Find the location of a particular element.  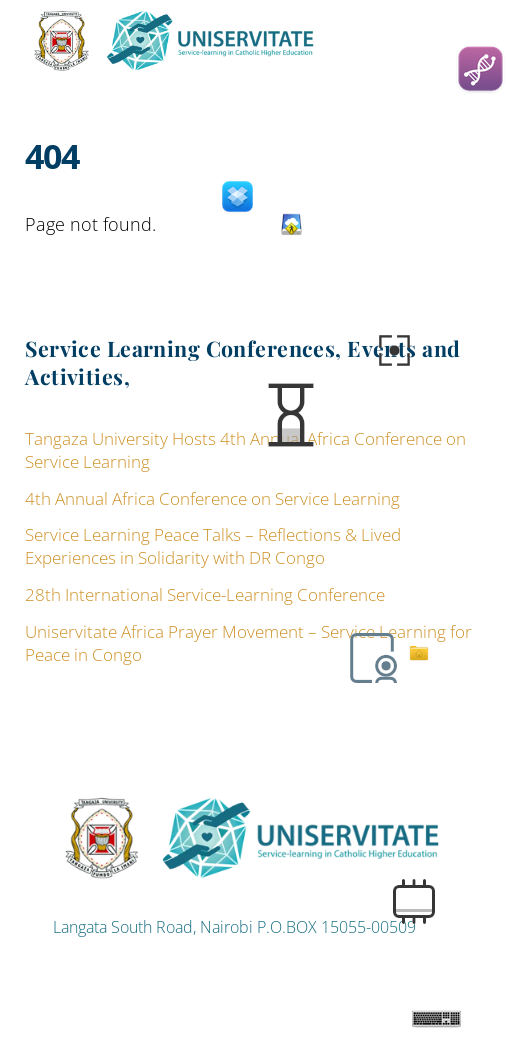

view system hardware information is located at coordinates (414, 900).